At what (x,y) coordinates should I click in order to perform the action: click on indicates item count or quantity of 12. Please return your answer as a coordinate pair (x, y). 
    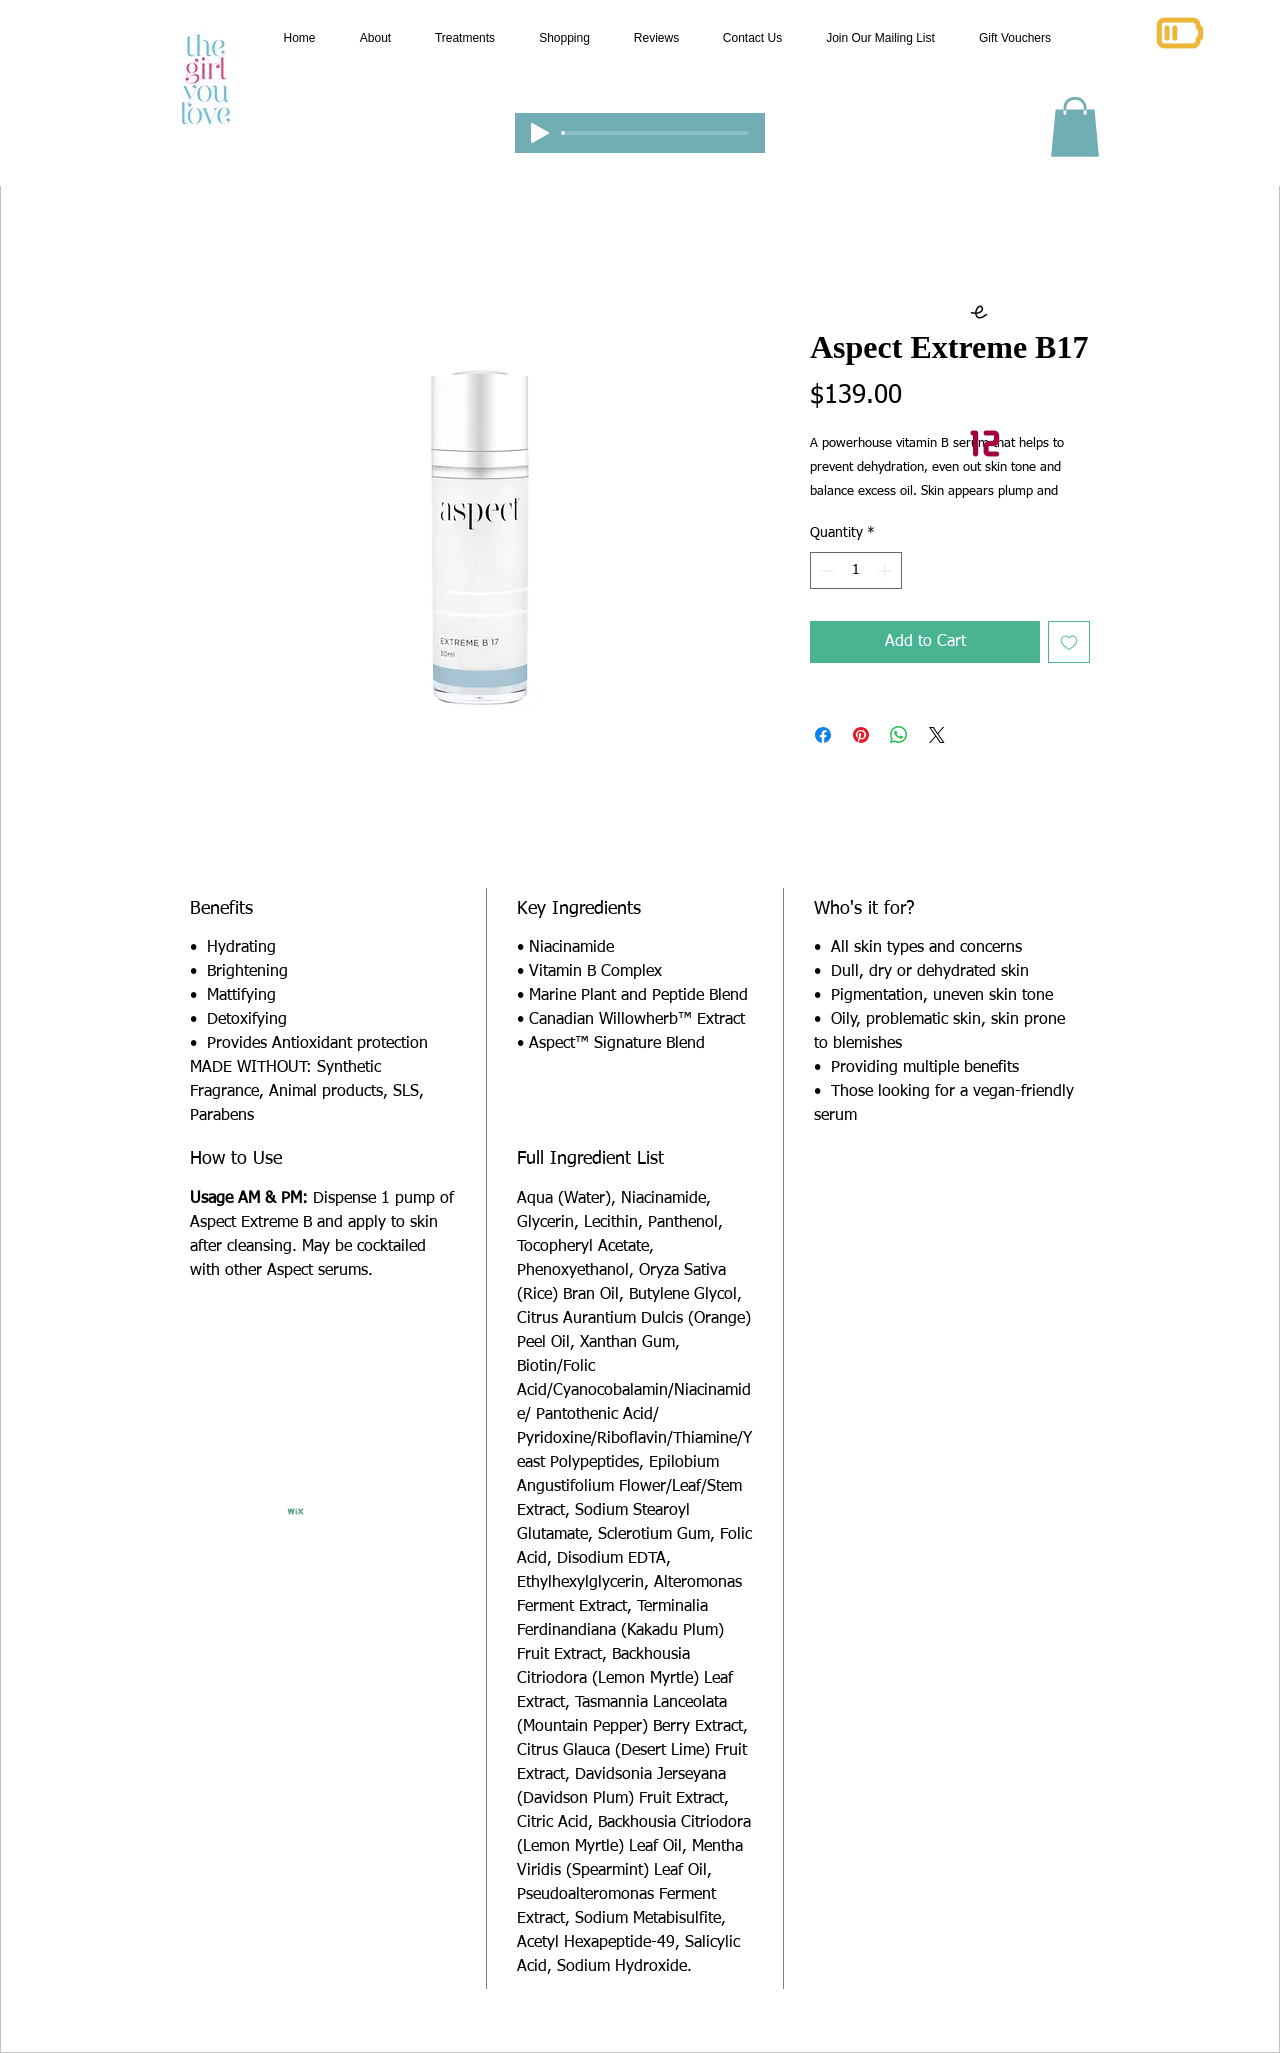
    Looking at the image, I should click on (983, 443).